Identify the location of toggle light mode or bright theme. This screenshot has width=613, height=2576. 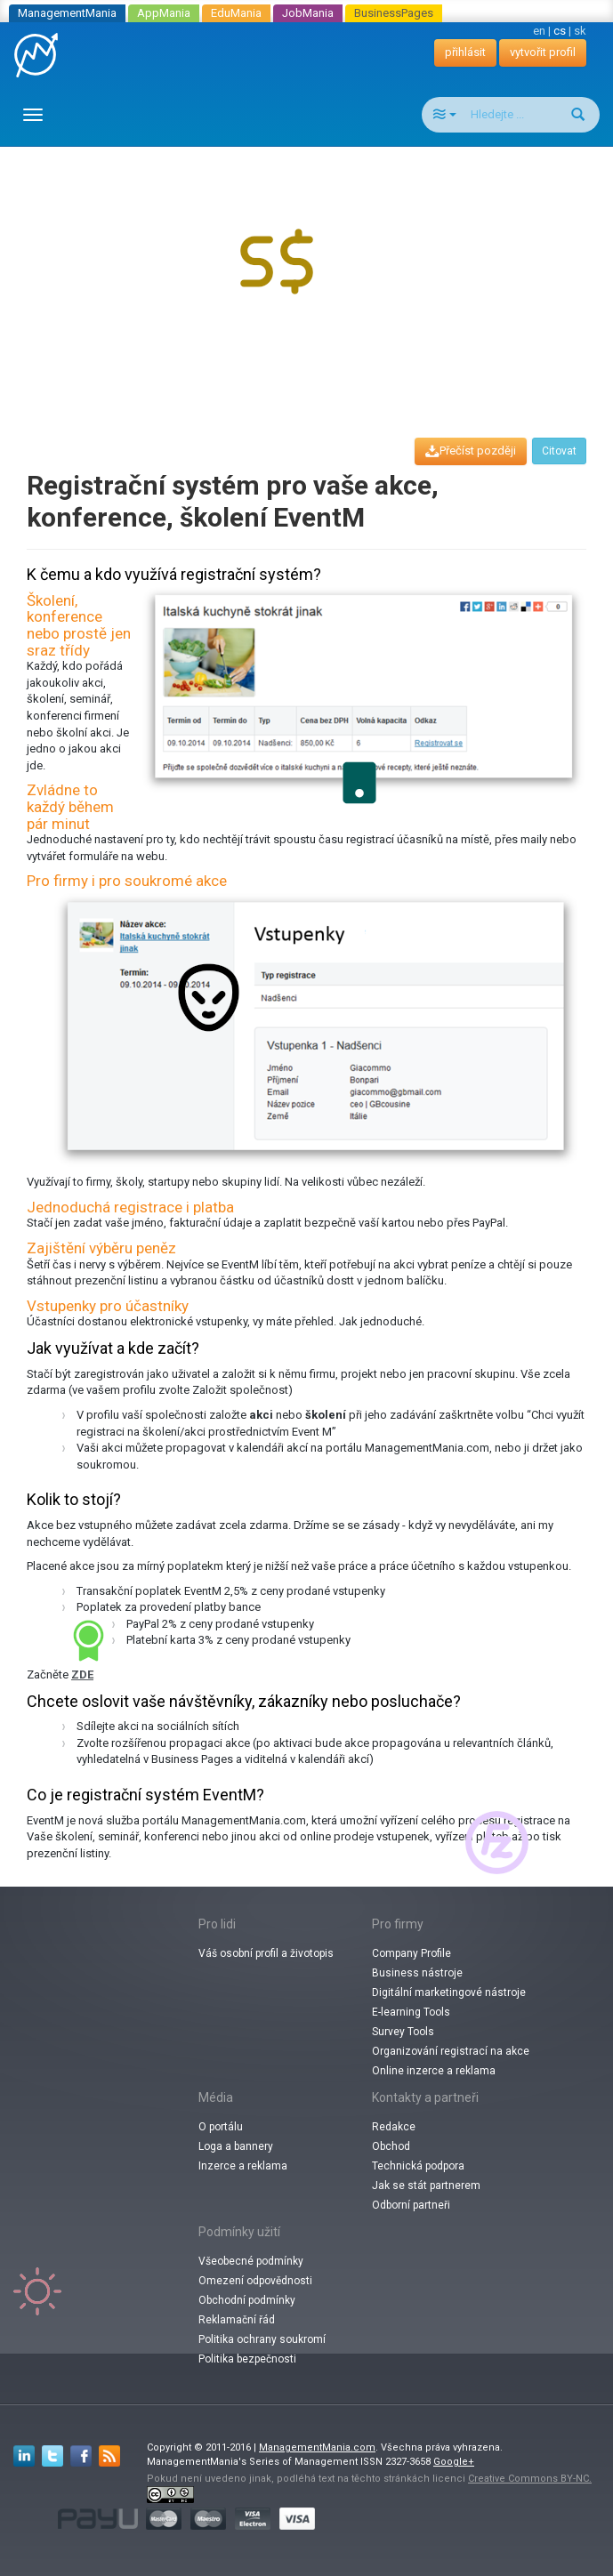
(37, 2291).